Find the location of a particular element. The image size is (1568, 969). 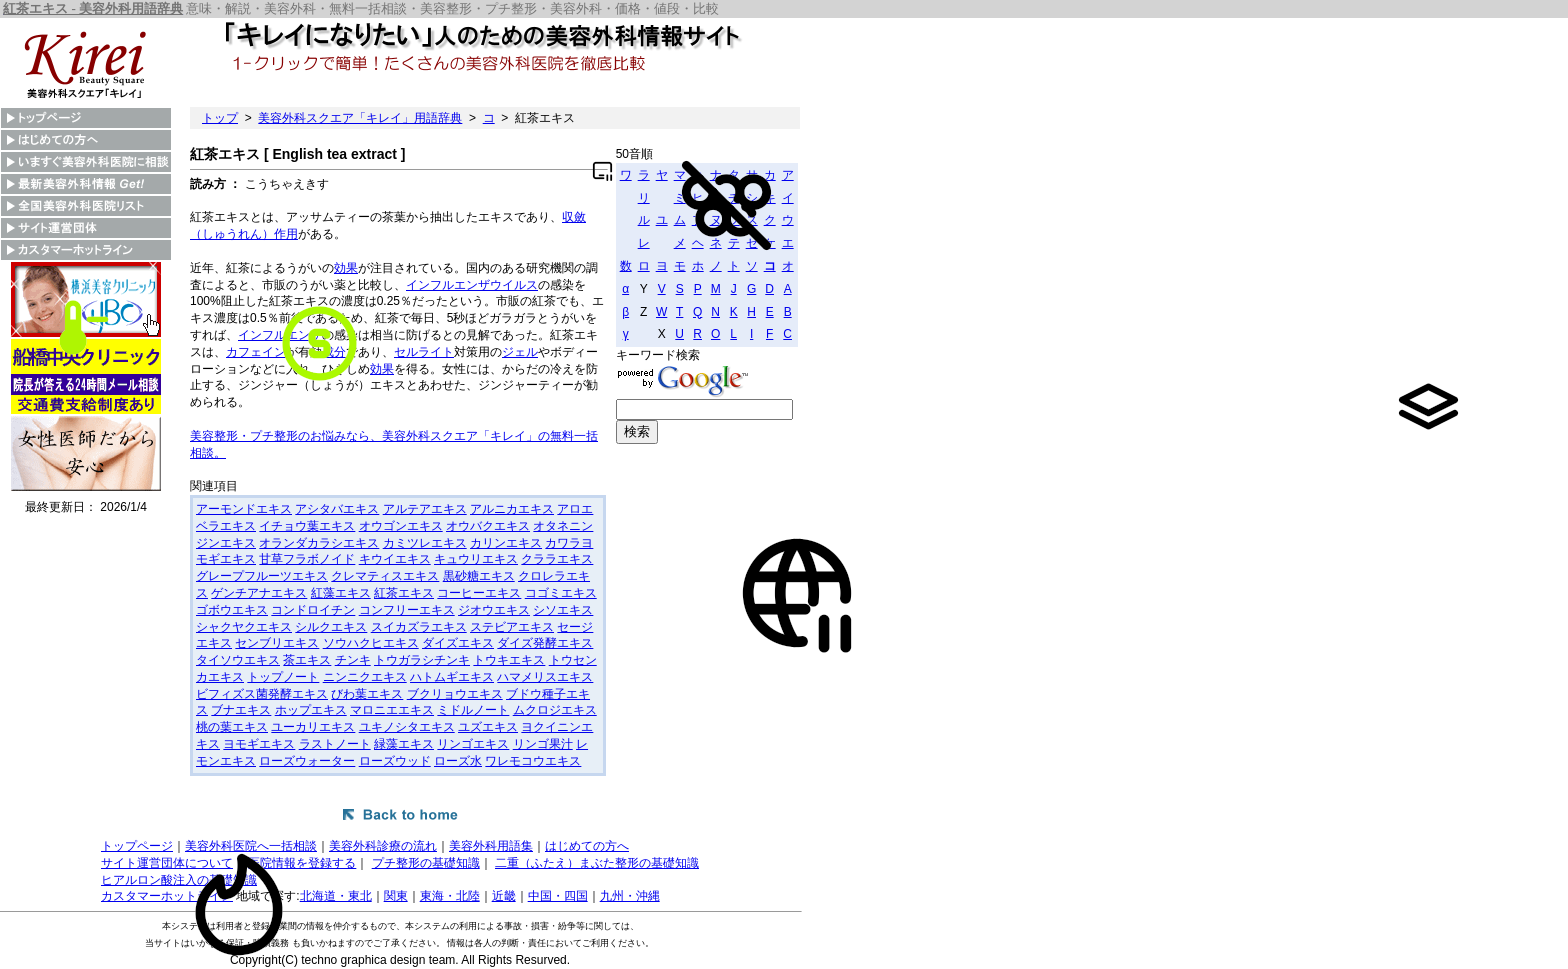

open tinder dating app is located at coordinates (239, 907).